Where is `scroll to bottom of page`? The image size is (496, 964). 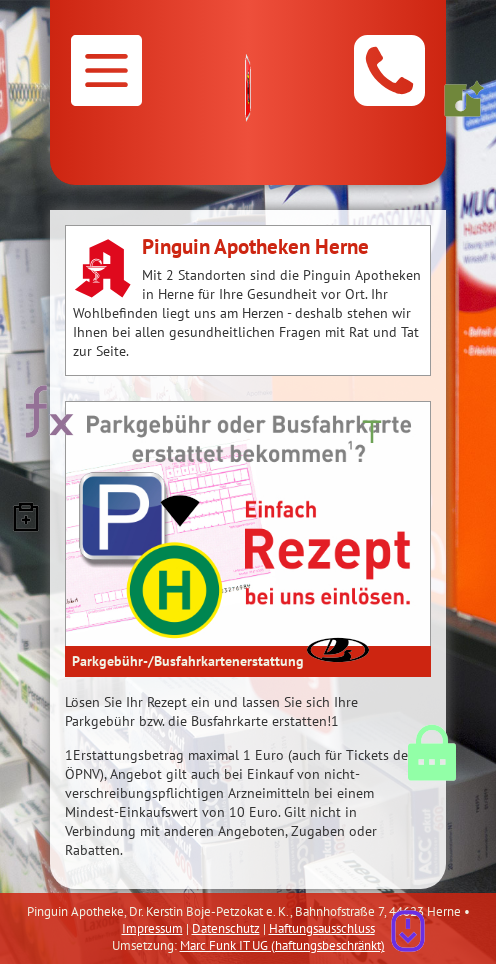
scroll to bottom of page is located at coordinates (408, 931).